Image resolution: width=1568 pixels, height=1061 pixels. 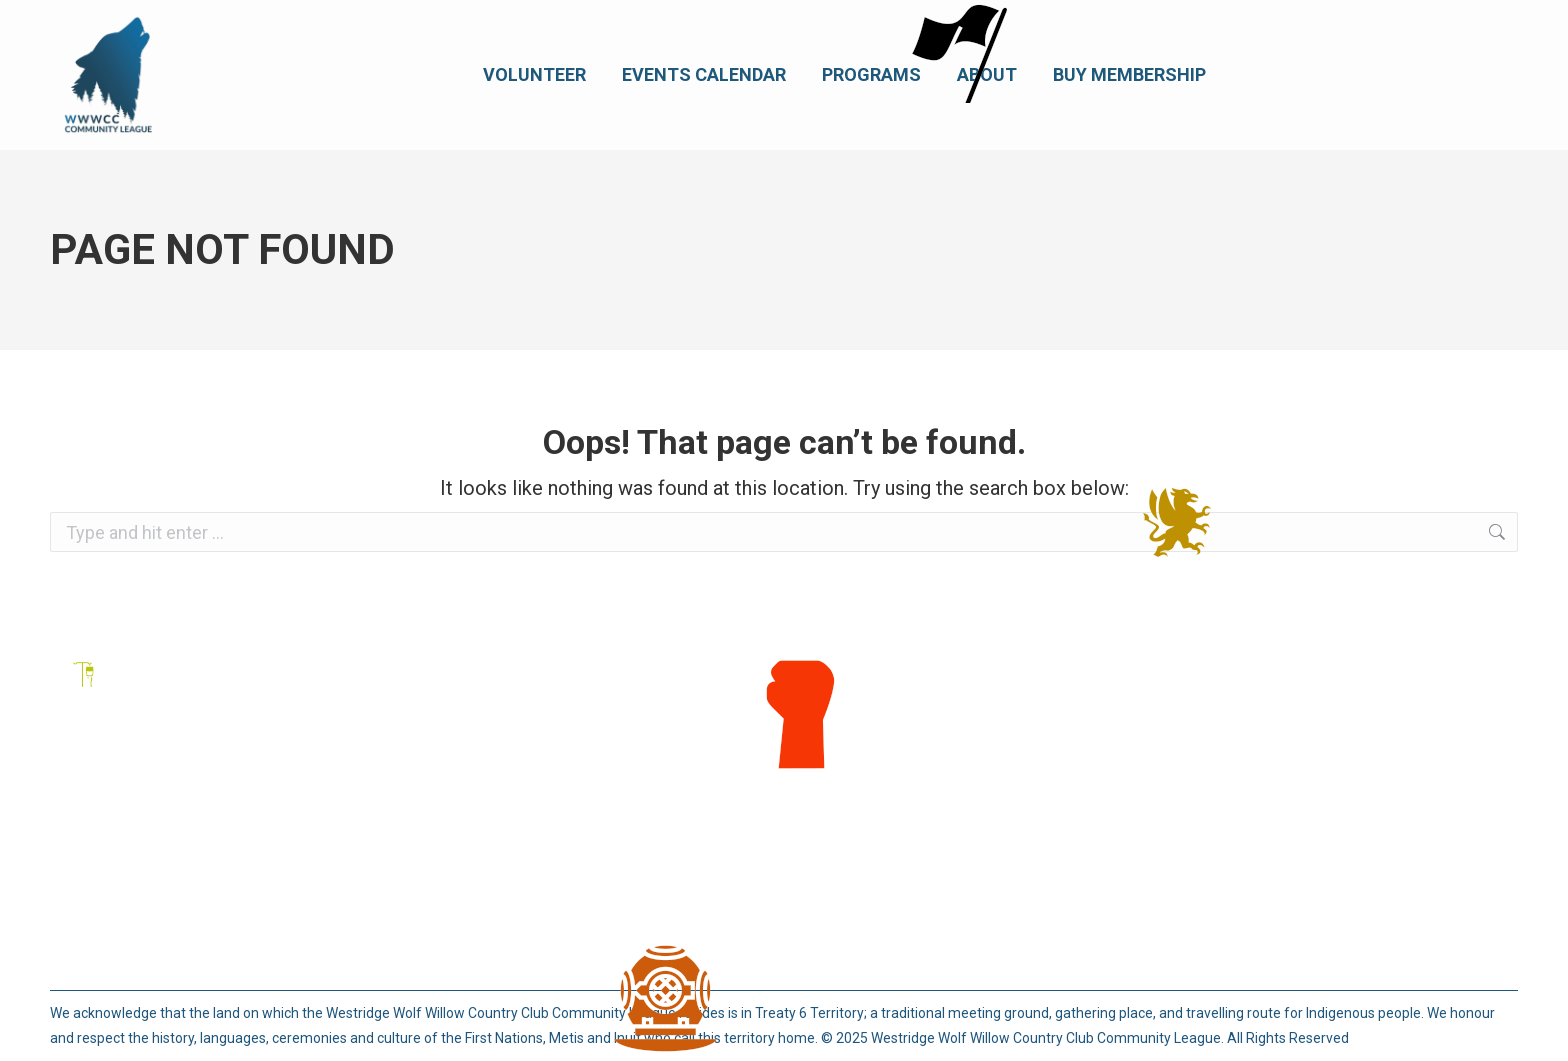 I want to click on mark a checkpoint or milestone, so click(x=958, y=53).